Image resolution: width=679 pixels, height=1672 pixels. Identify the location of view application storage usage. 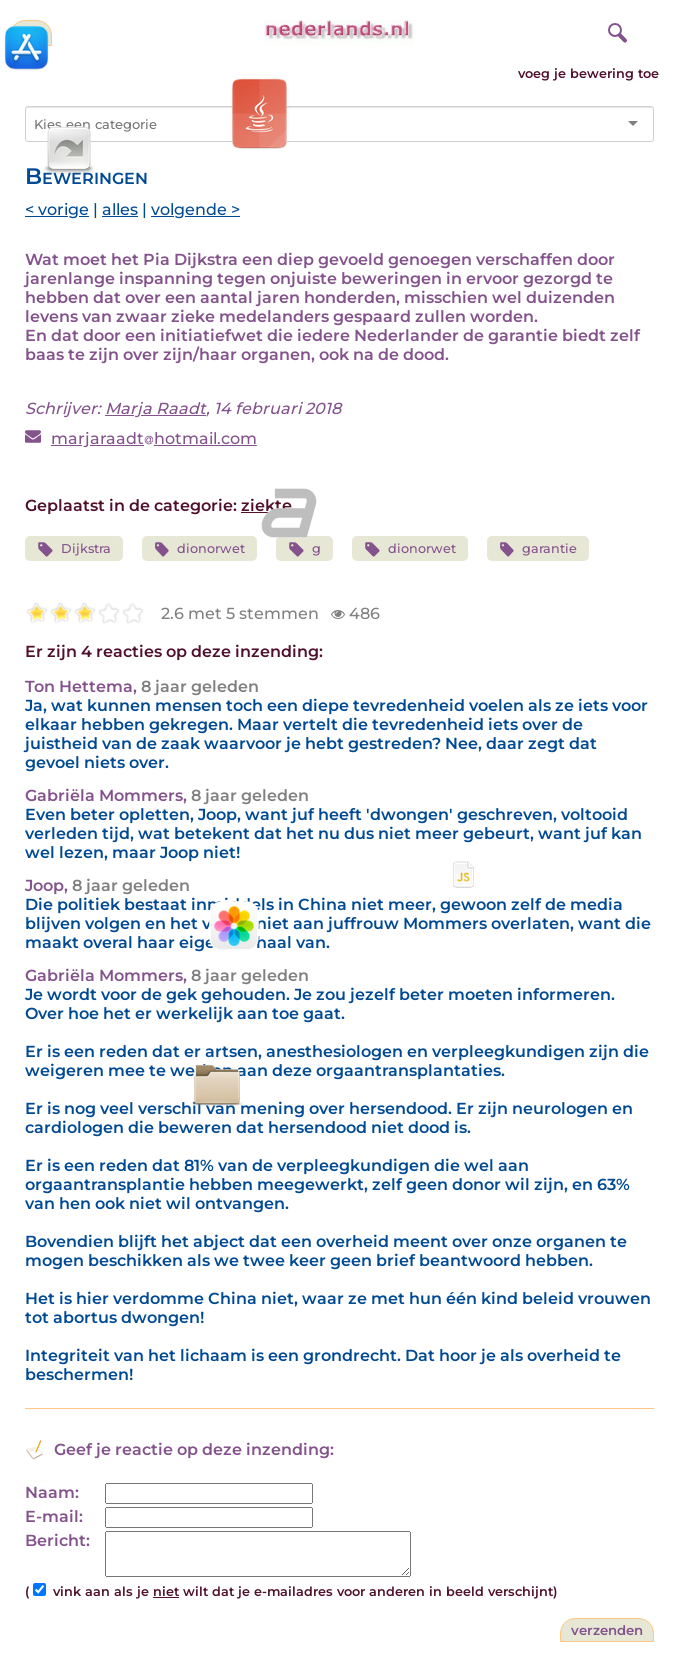
(26, 47).